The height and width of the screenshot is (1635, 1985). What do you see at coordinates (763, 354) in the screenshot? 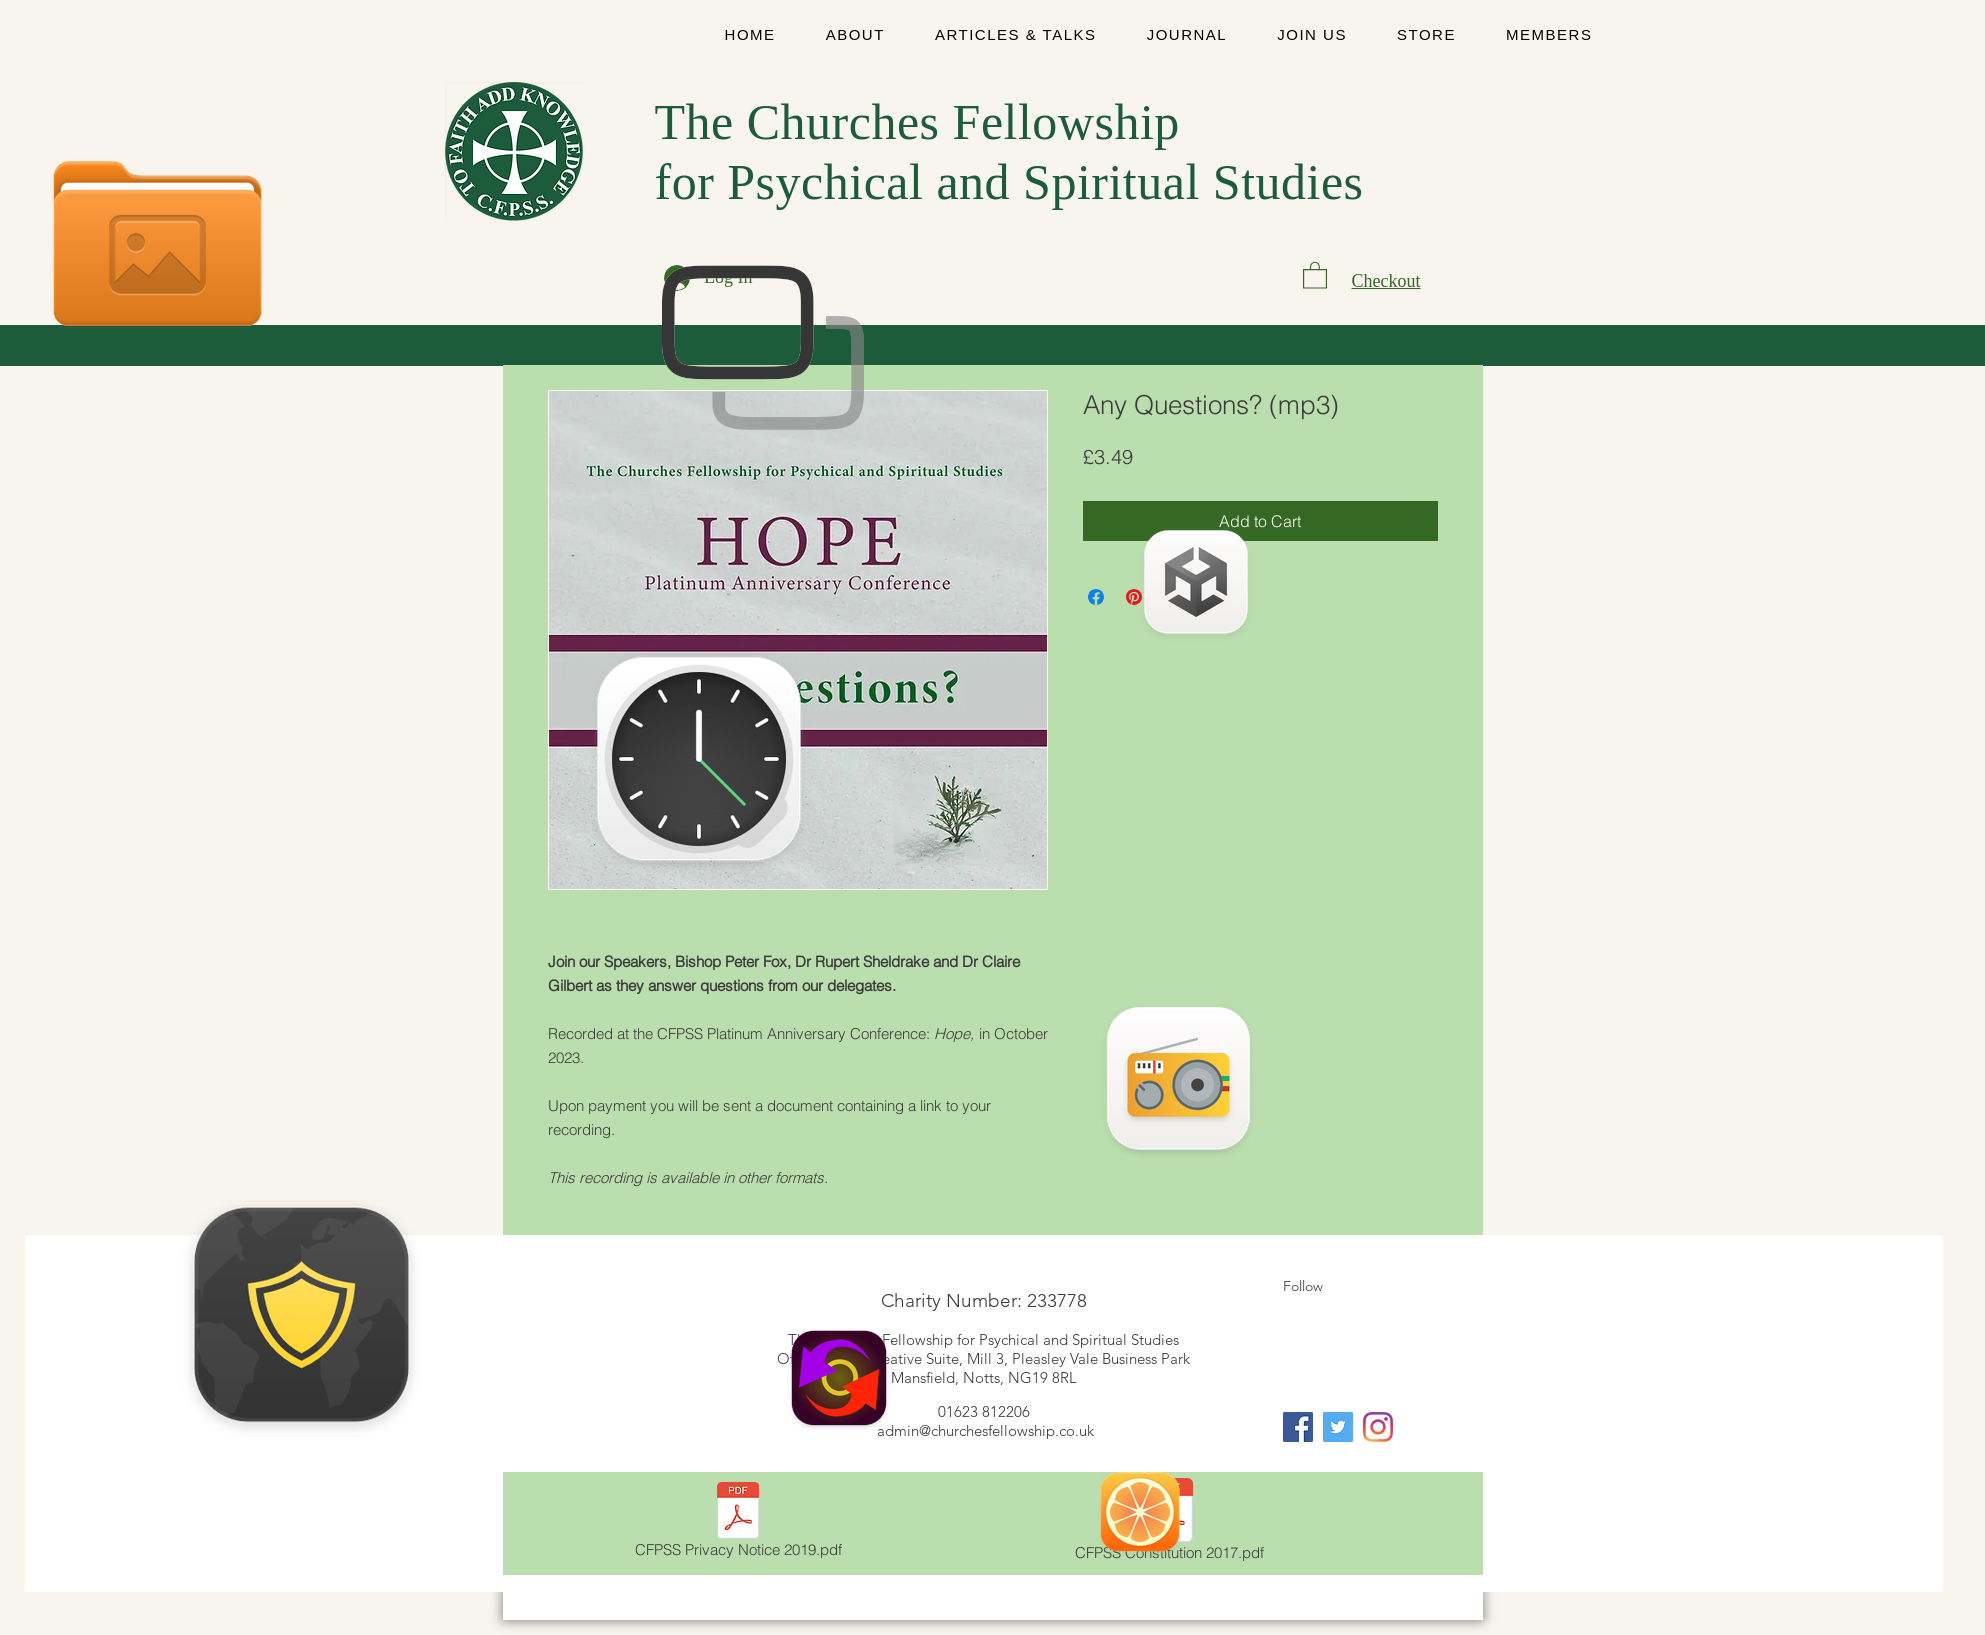
I see `view or manage session properties` at bounding box center [763, 354].